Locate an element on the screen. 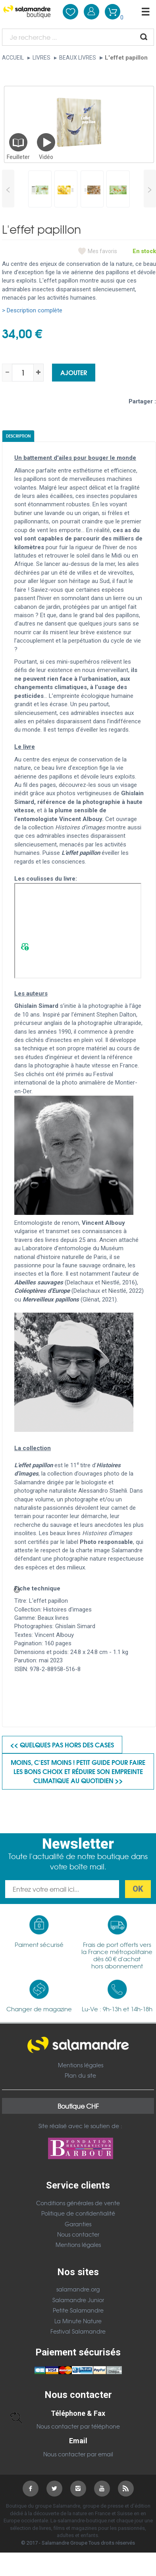 This screenshot has width=156, height=2576. insert an emoji or emoticon is located at coordinates (17, 1590).